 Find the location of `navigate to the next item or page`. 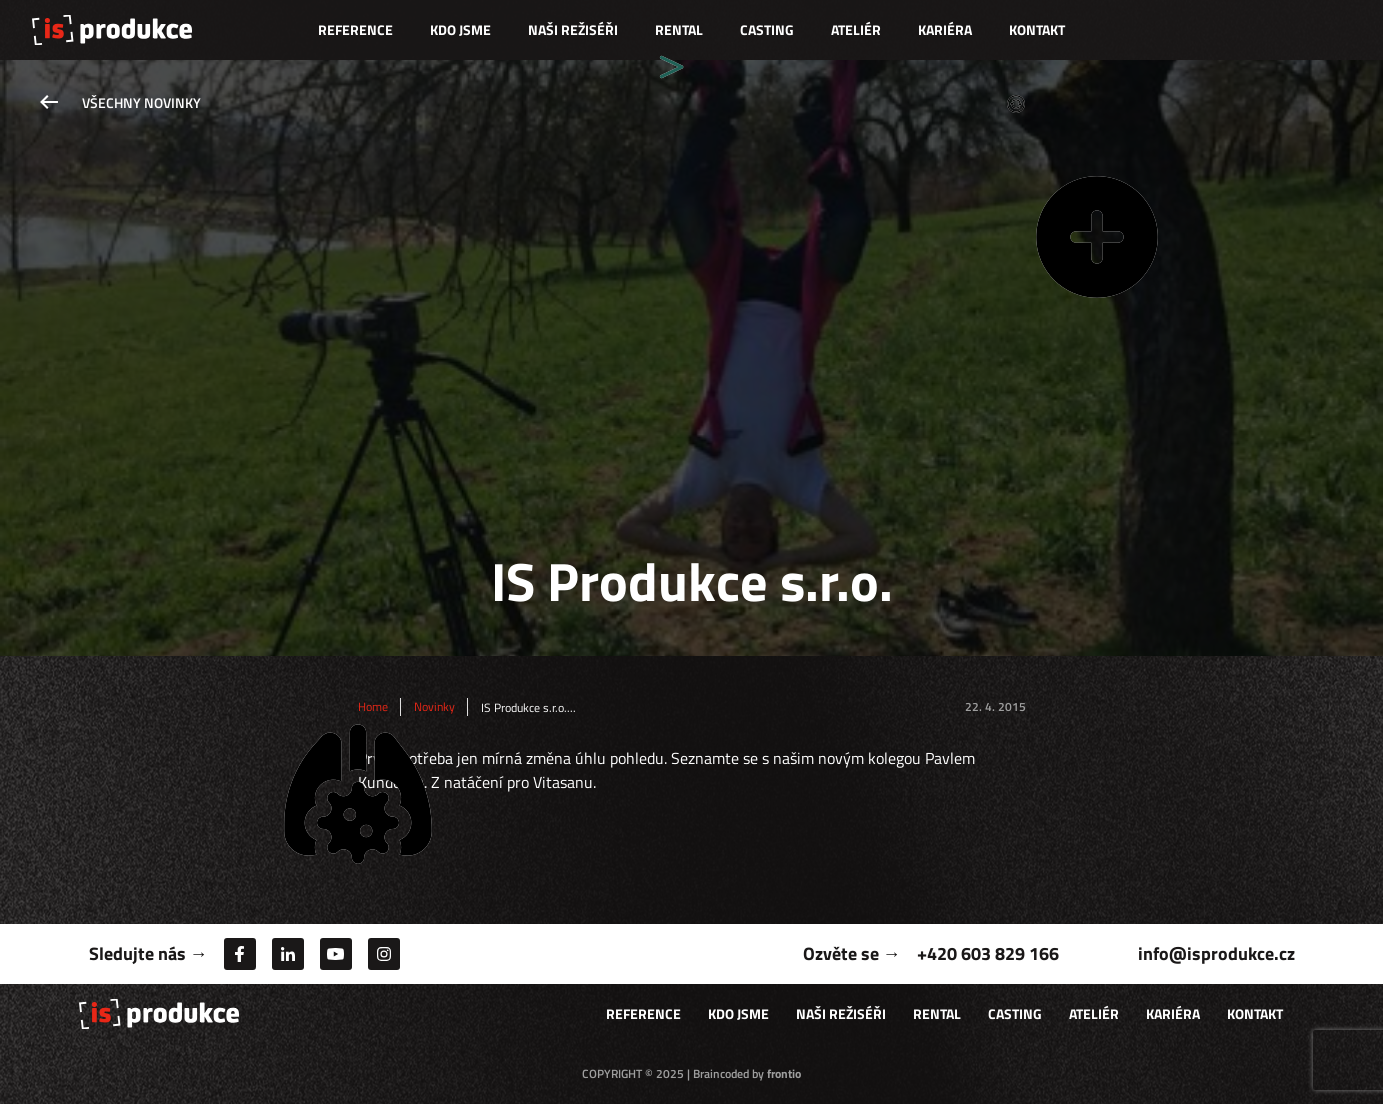

navigate to the next item or page is located at coordinates (670, 67).